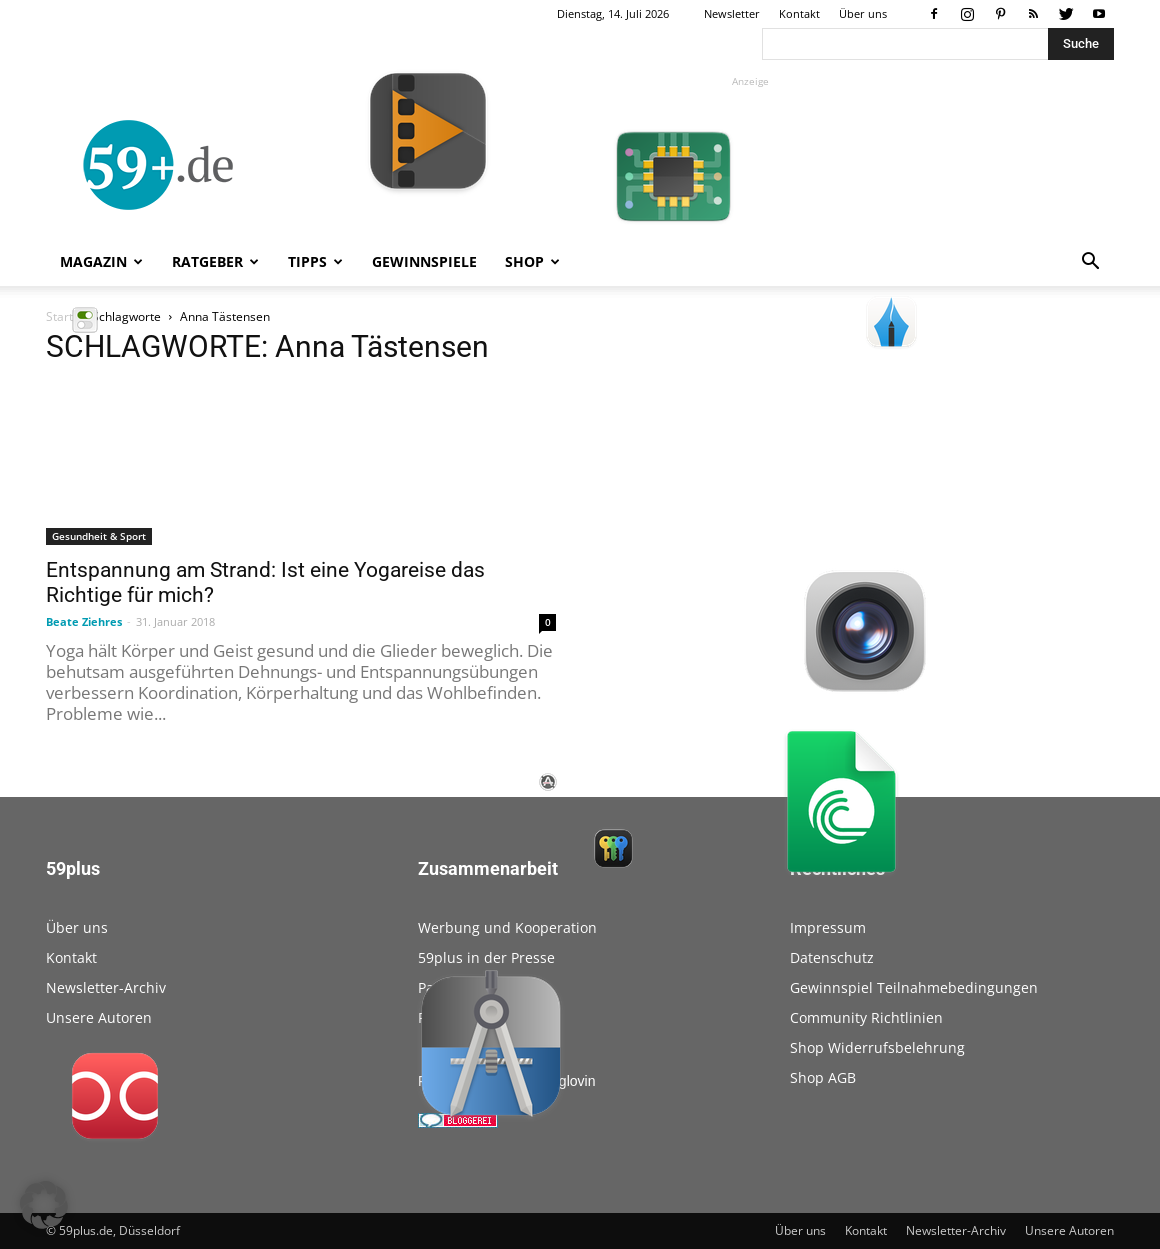  Describe the element at coordinates (865, 631) in the screenshot. I see `open the camera app` at that location.